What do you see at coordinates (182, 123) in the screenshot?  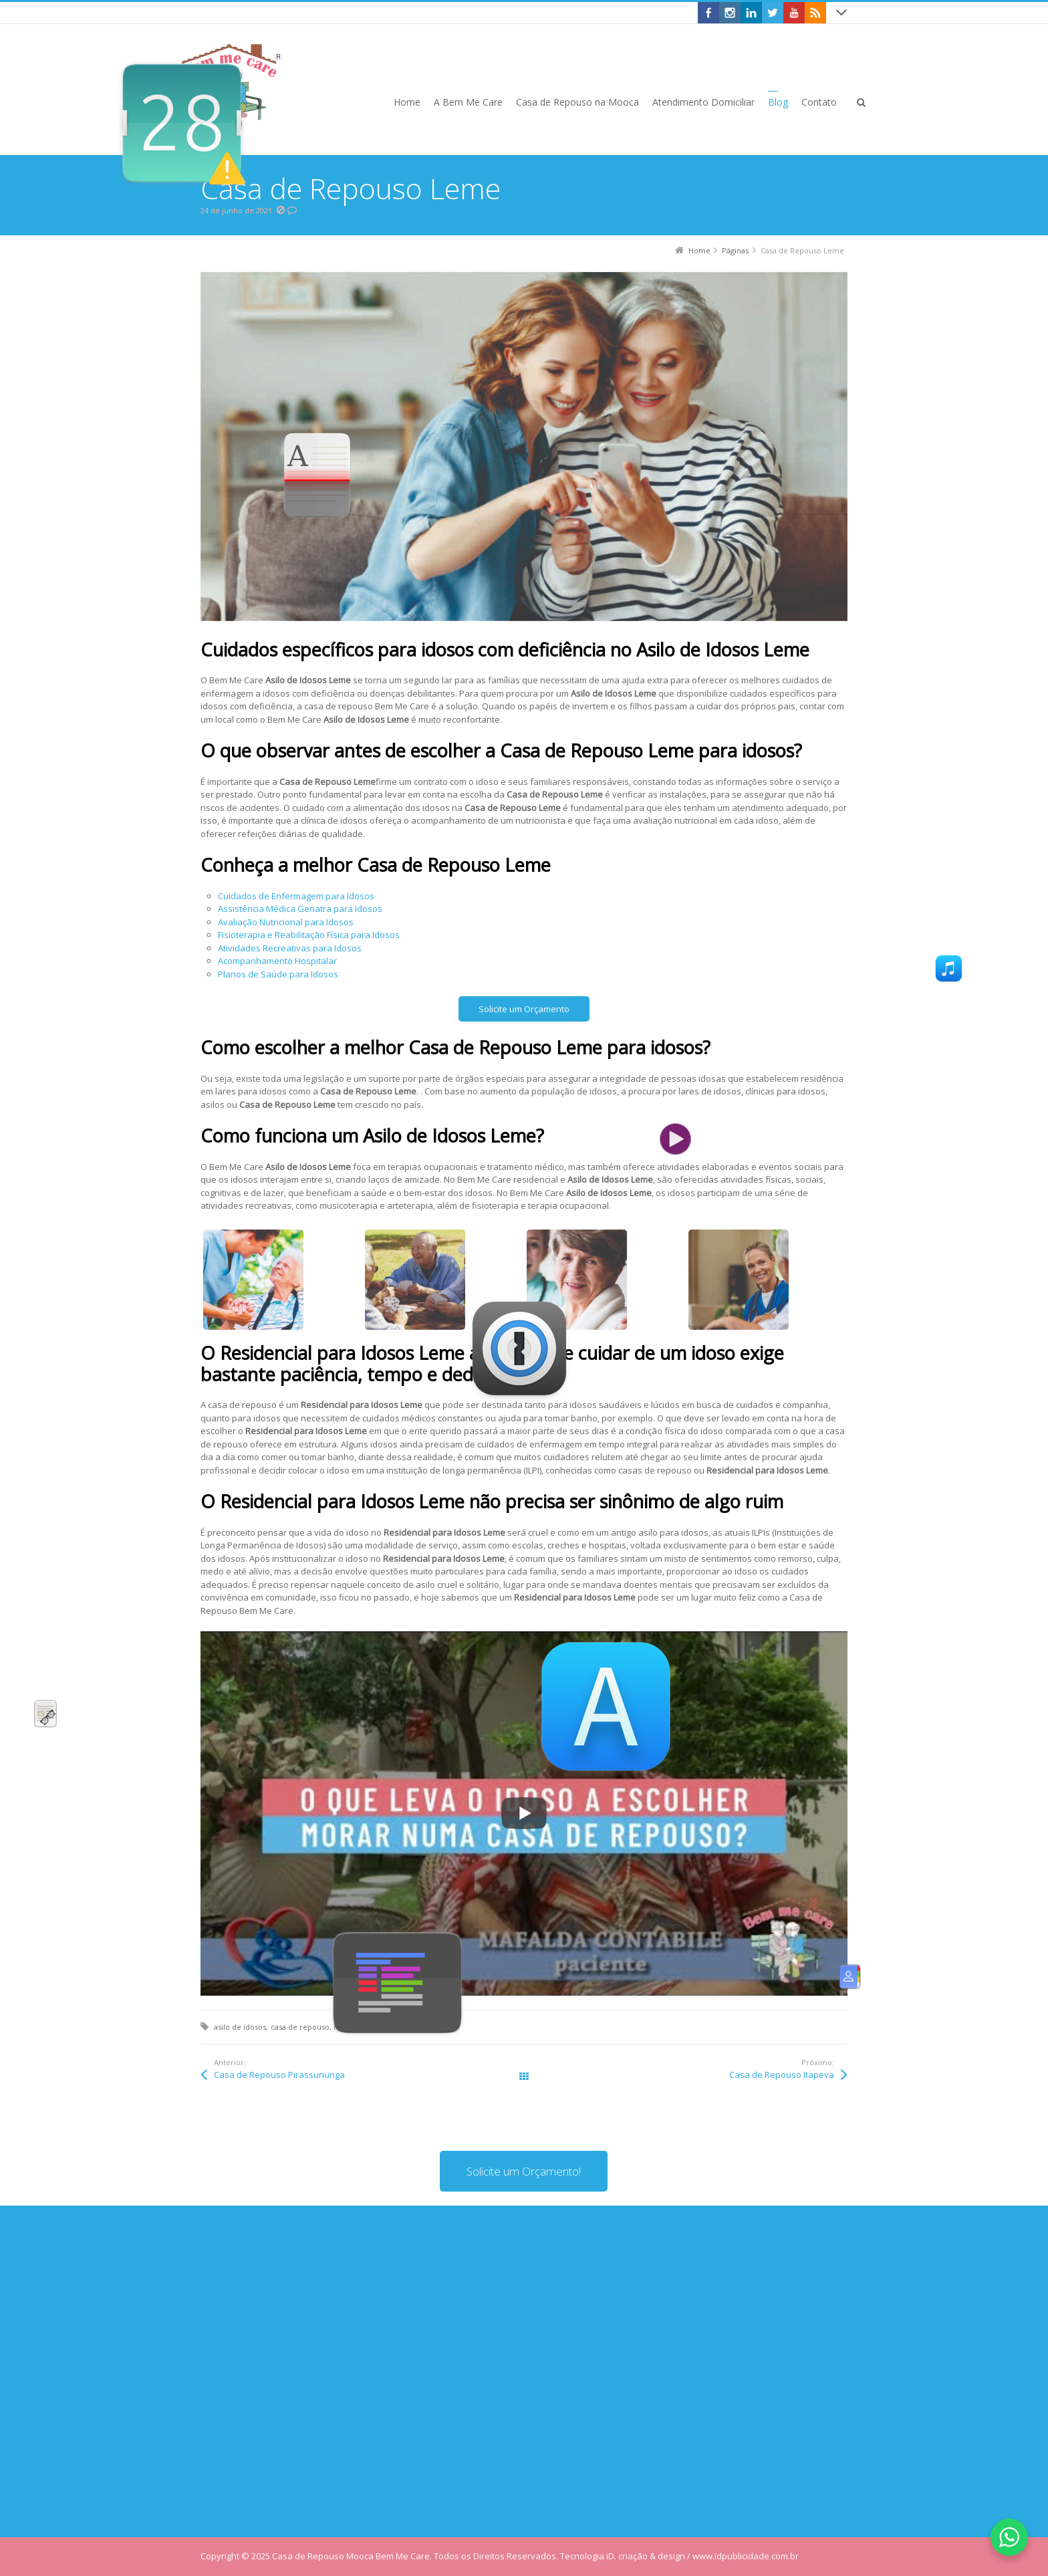 I see `indicates an upcoming appointment or event` at bounding box center [182, 123].